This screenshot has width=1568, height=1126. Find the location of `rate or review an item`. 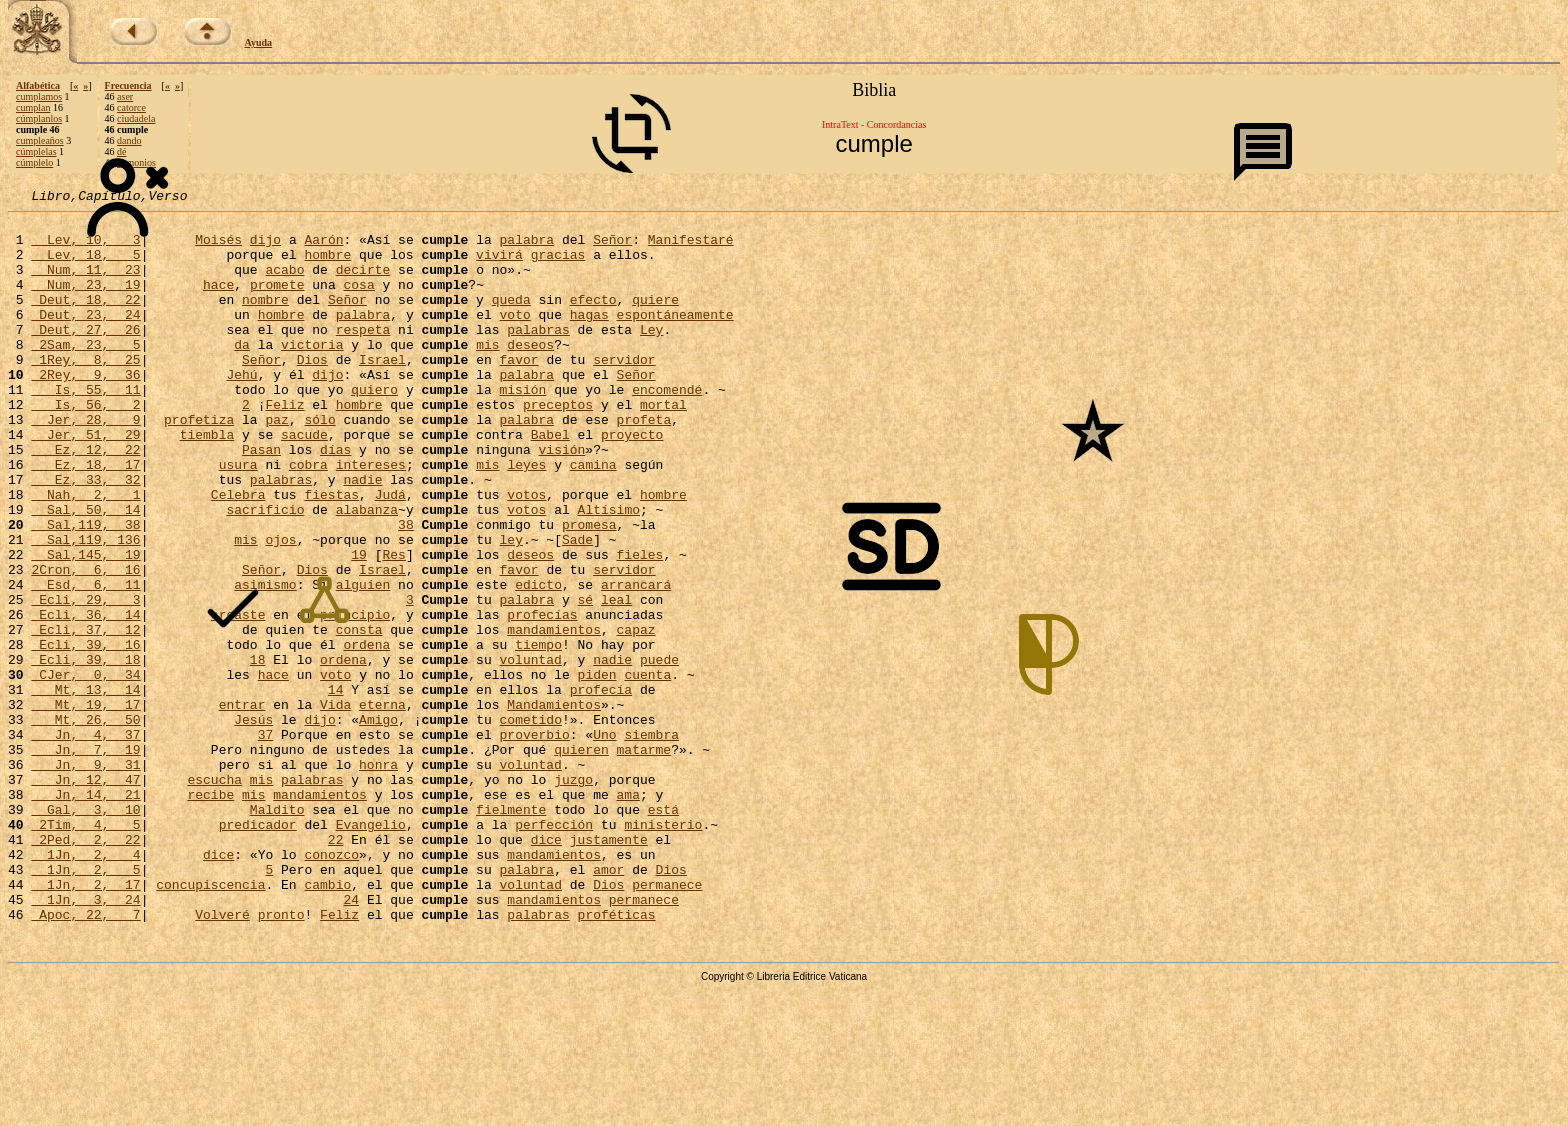

rate or review an item is located at coordinates (1093, 430).